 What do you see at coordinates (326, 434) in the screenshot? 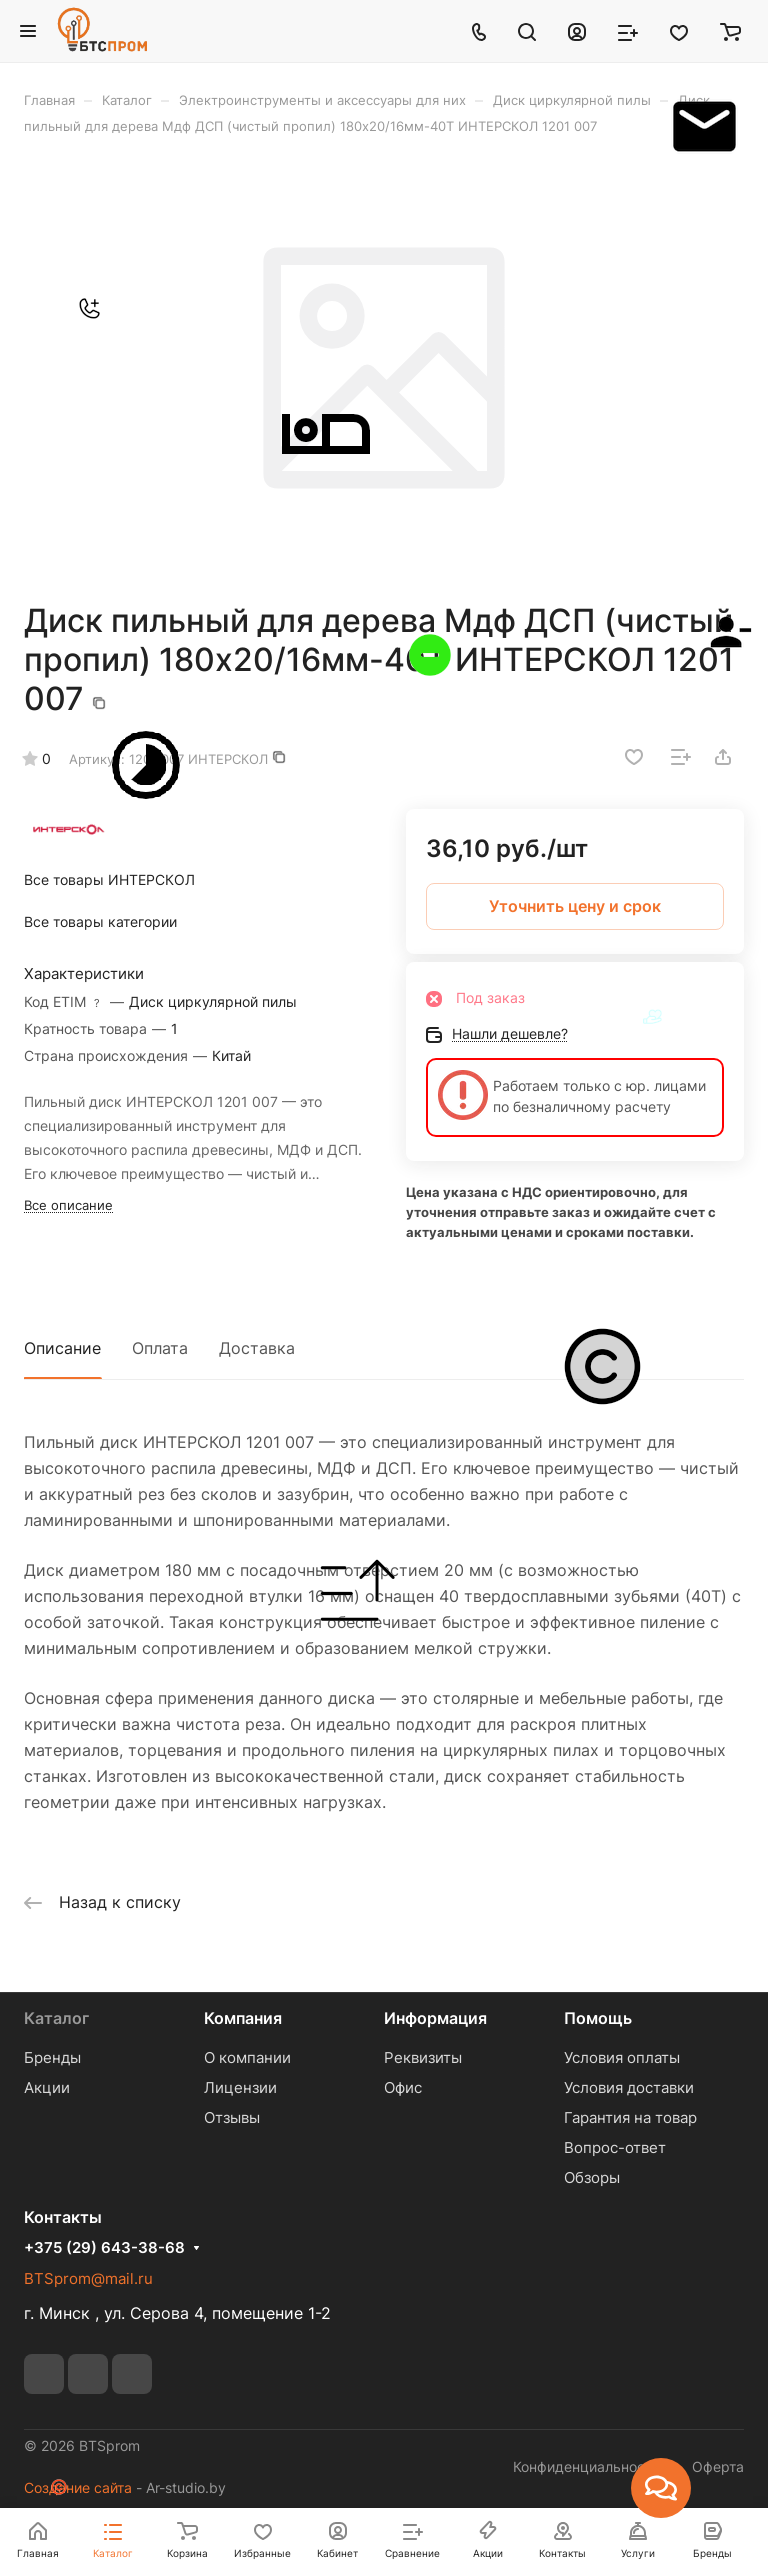
I see `select a private suite seat option` at bounding box center [326, 434].